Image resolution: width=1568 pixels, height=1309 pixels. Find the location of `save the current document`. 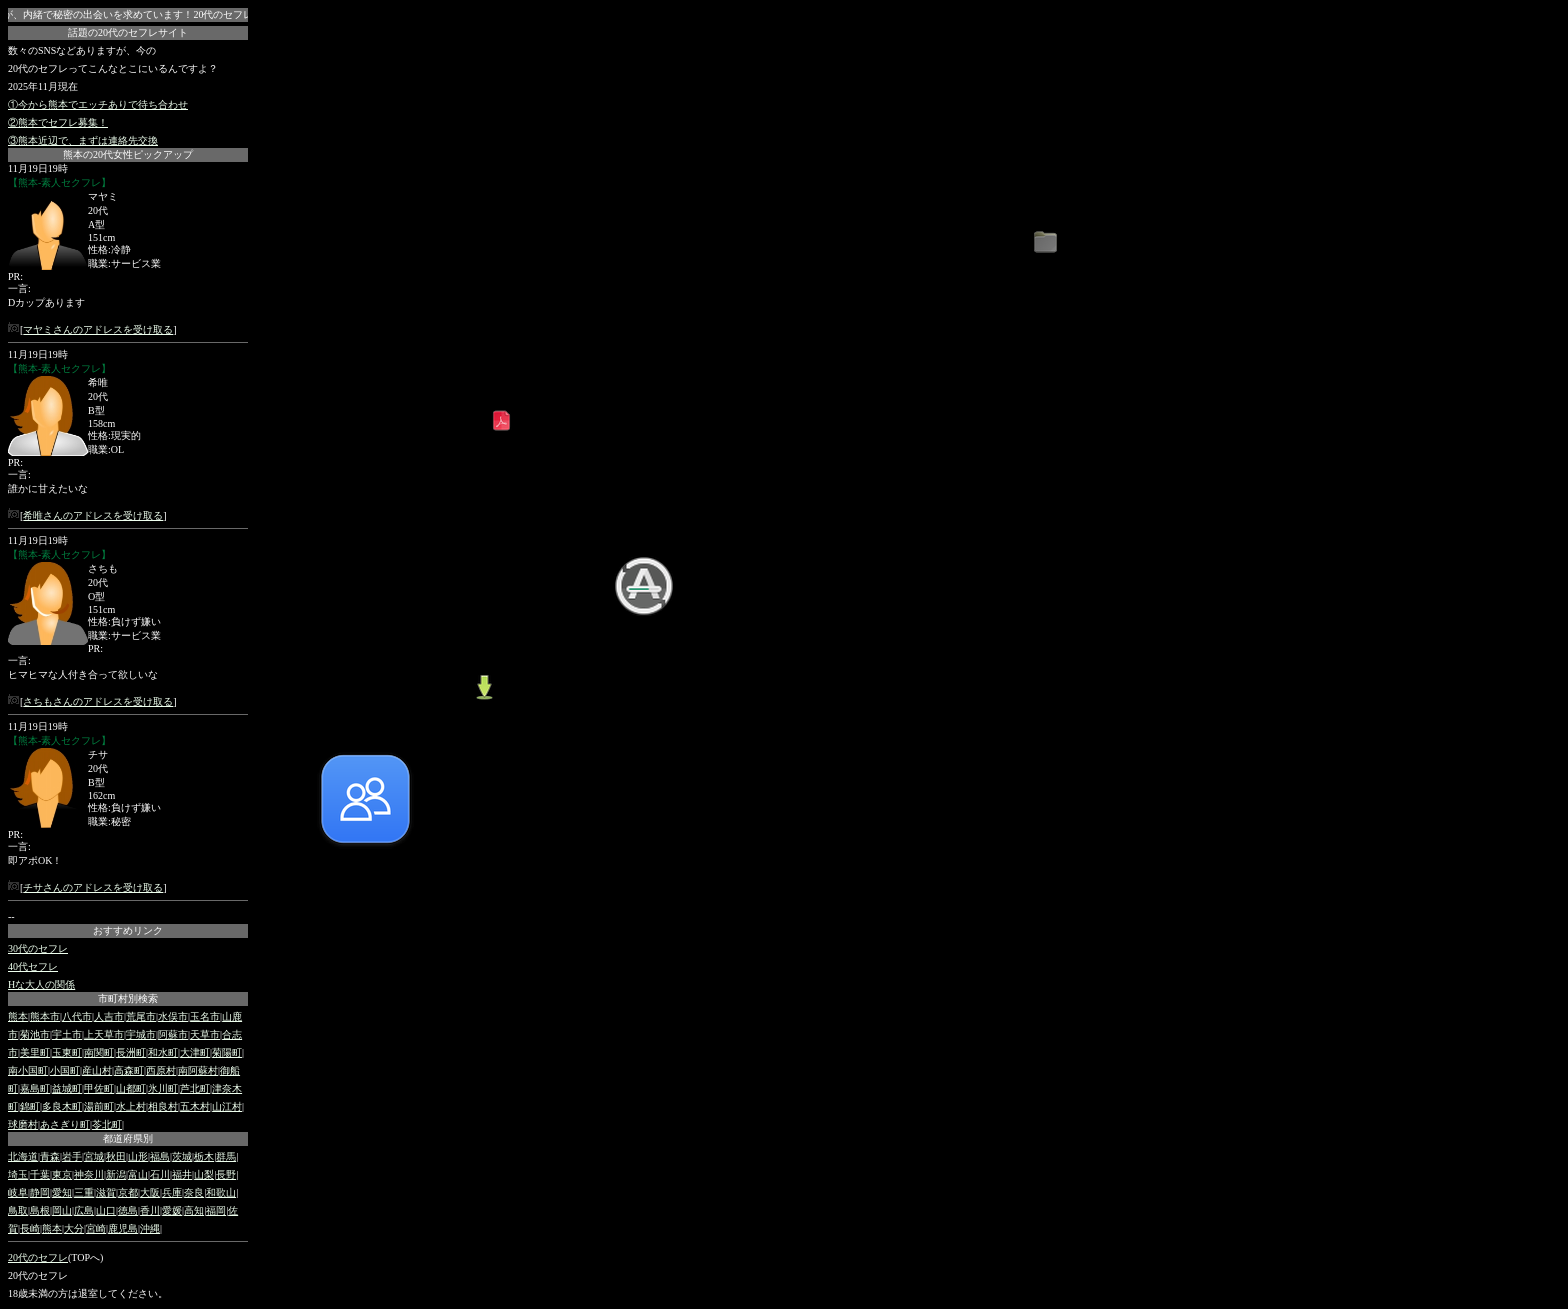

save the current document is located at coordinates (484, 687).